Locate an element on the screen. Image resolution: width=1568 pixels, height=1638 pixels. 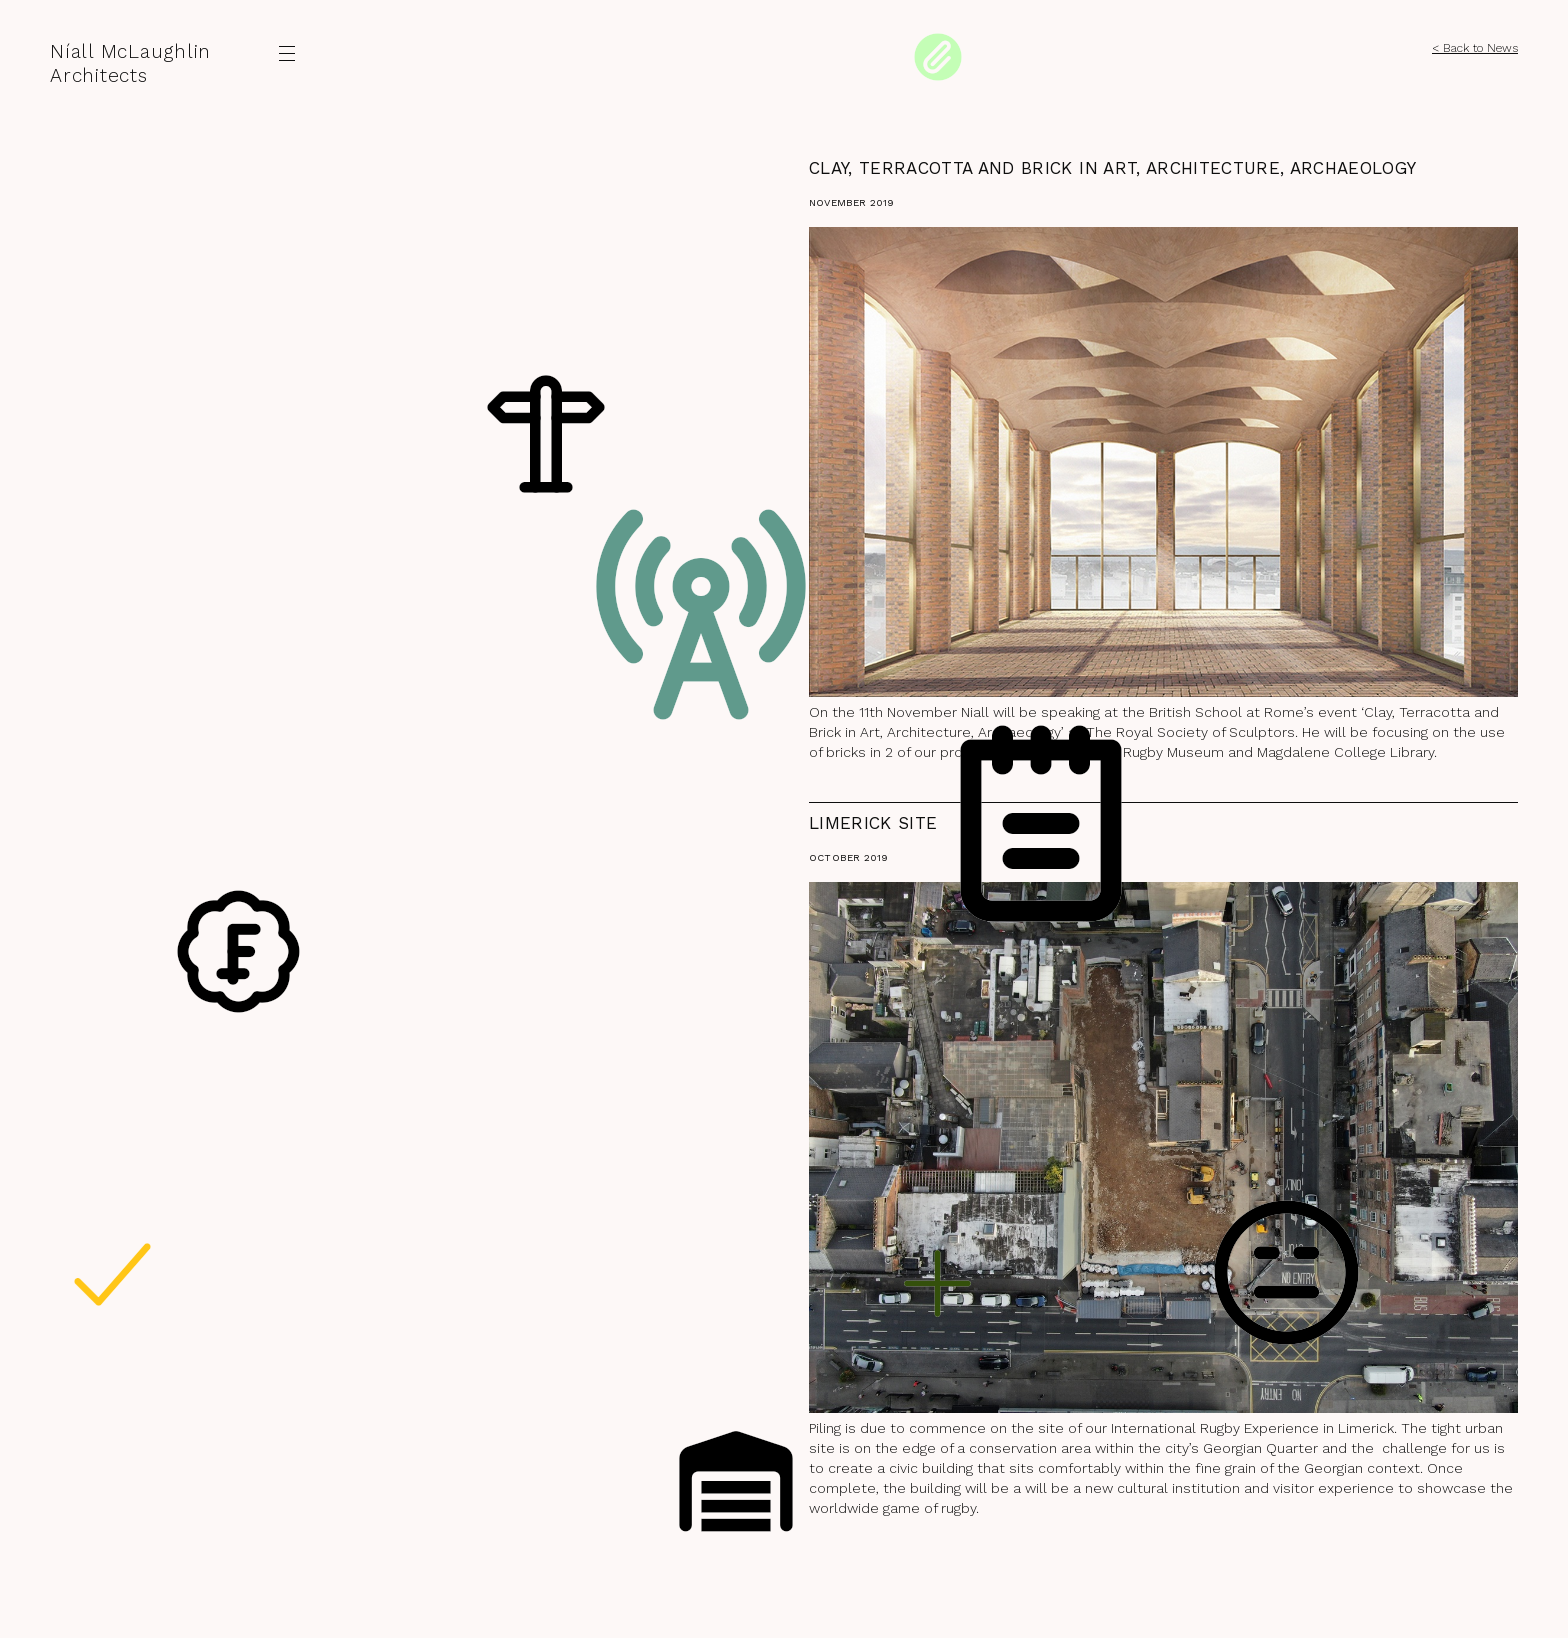
express annoyance or frustration in a reaction is located at coordinates (1286, 1272).